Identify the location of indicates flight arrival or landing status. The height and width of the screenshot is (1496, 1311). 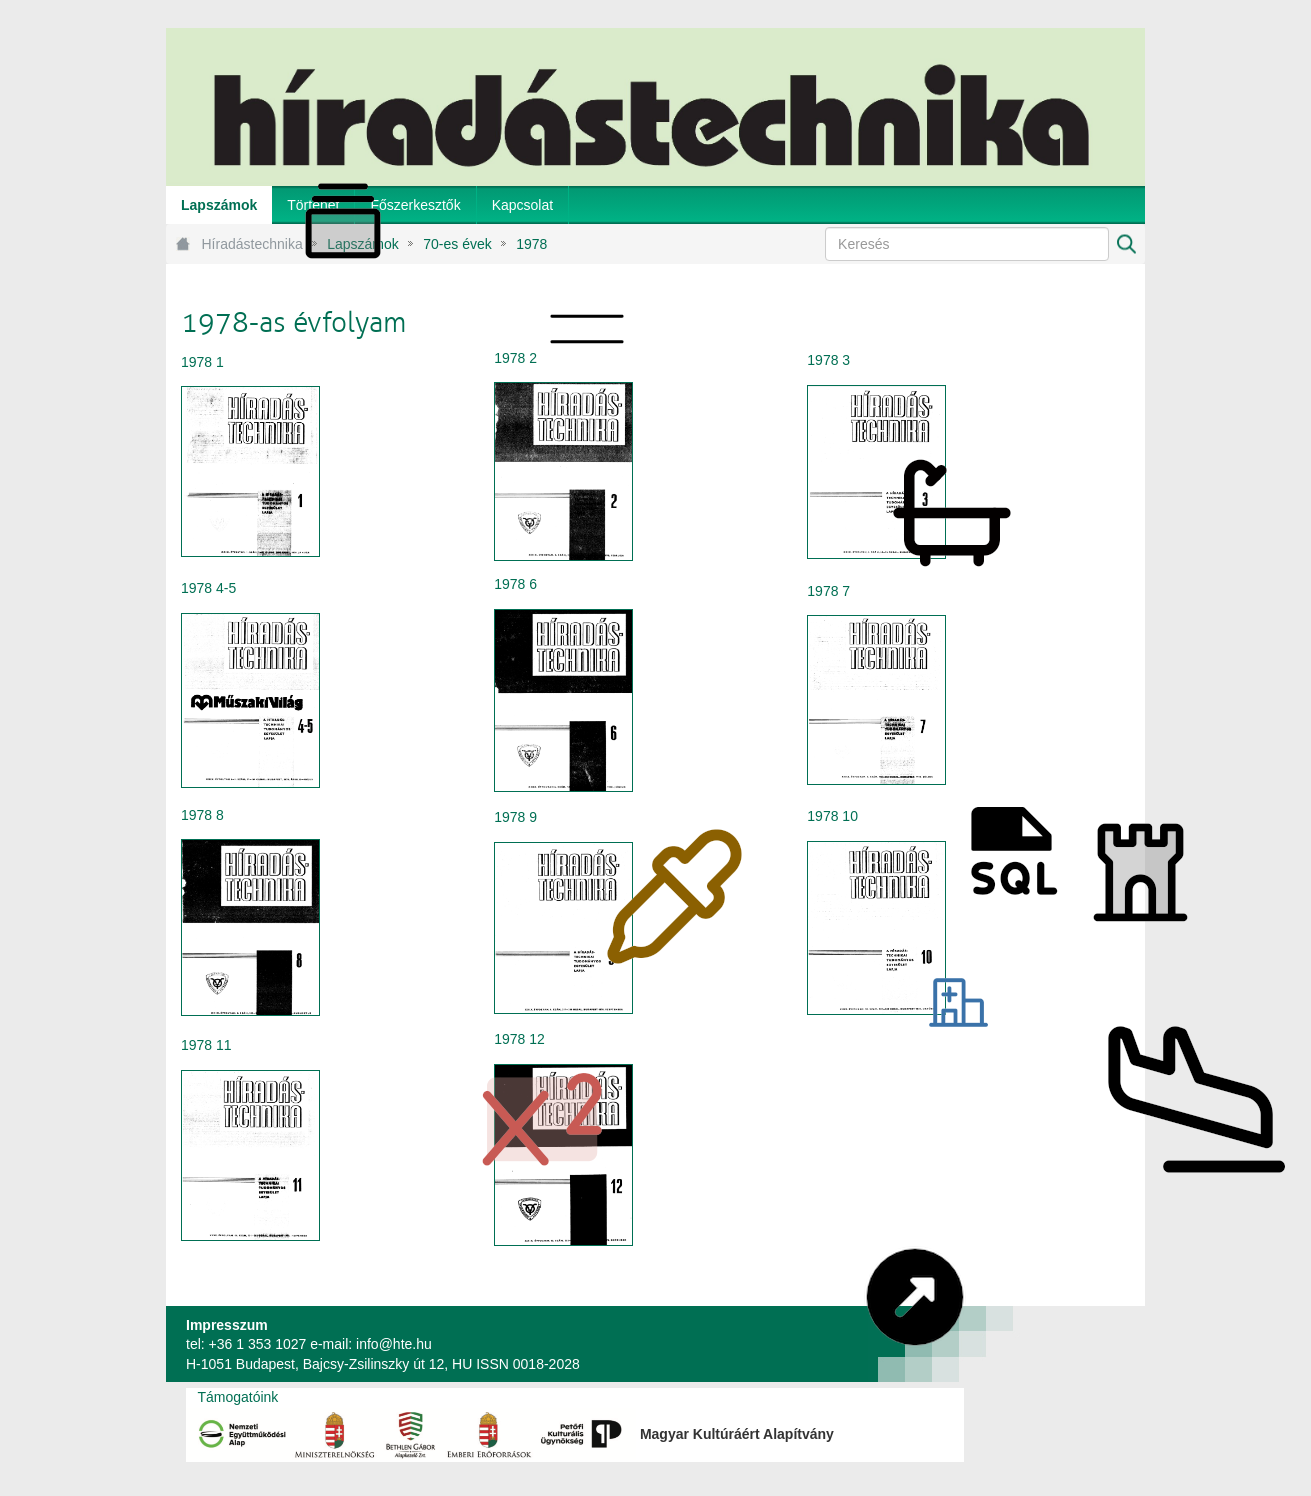
(1187, 1099).